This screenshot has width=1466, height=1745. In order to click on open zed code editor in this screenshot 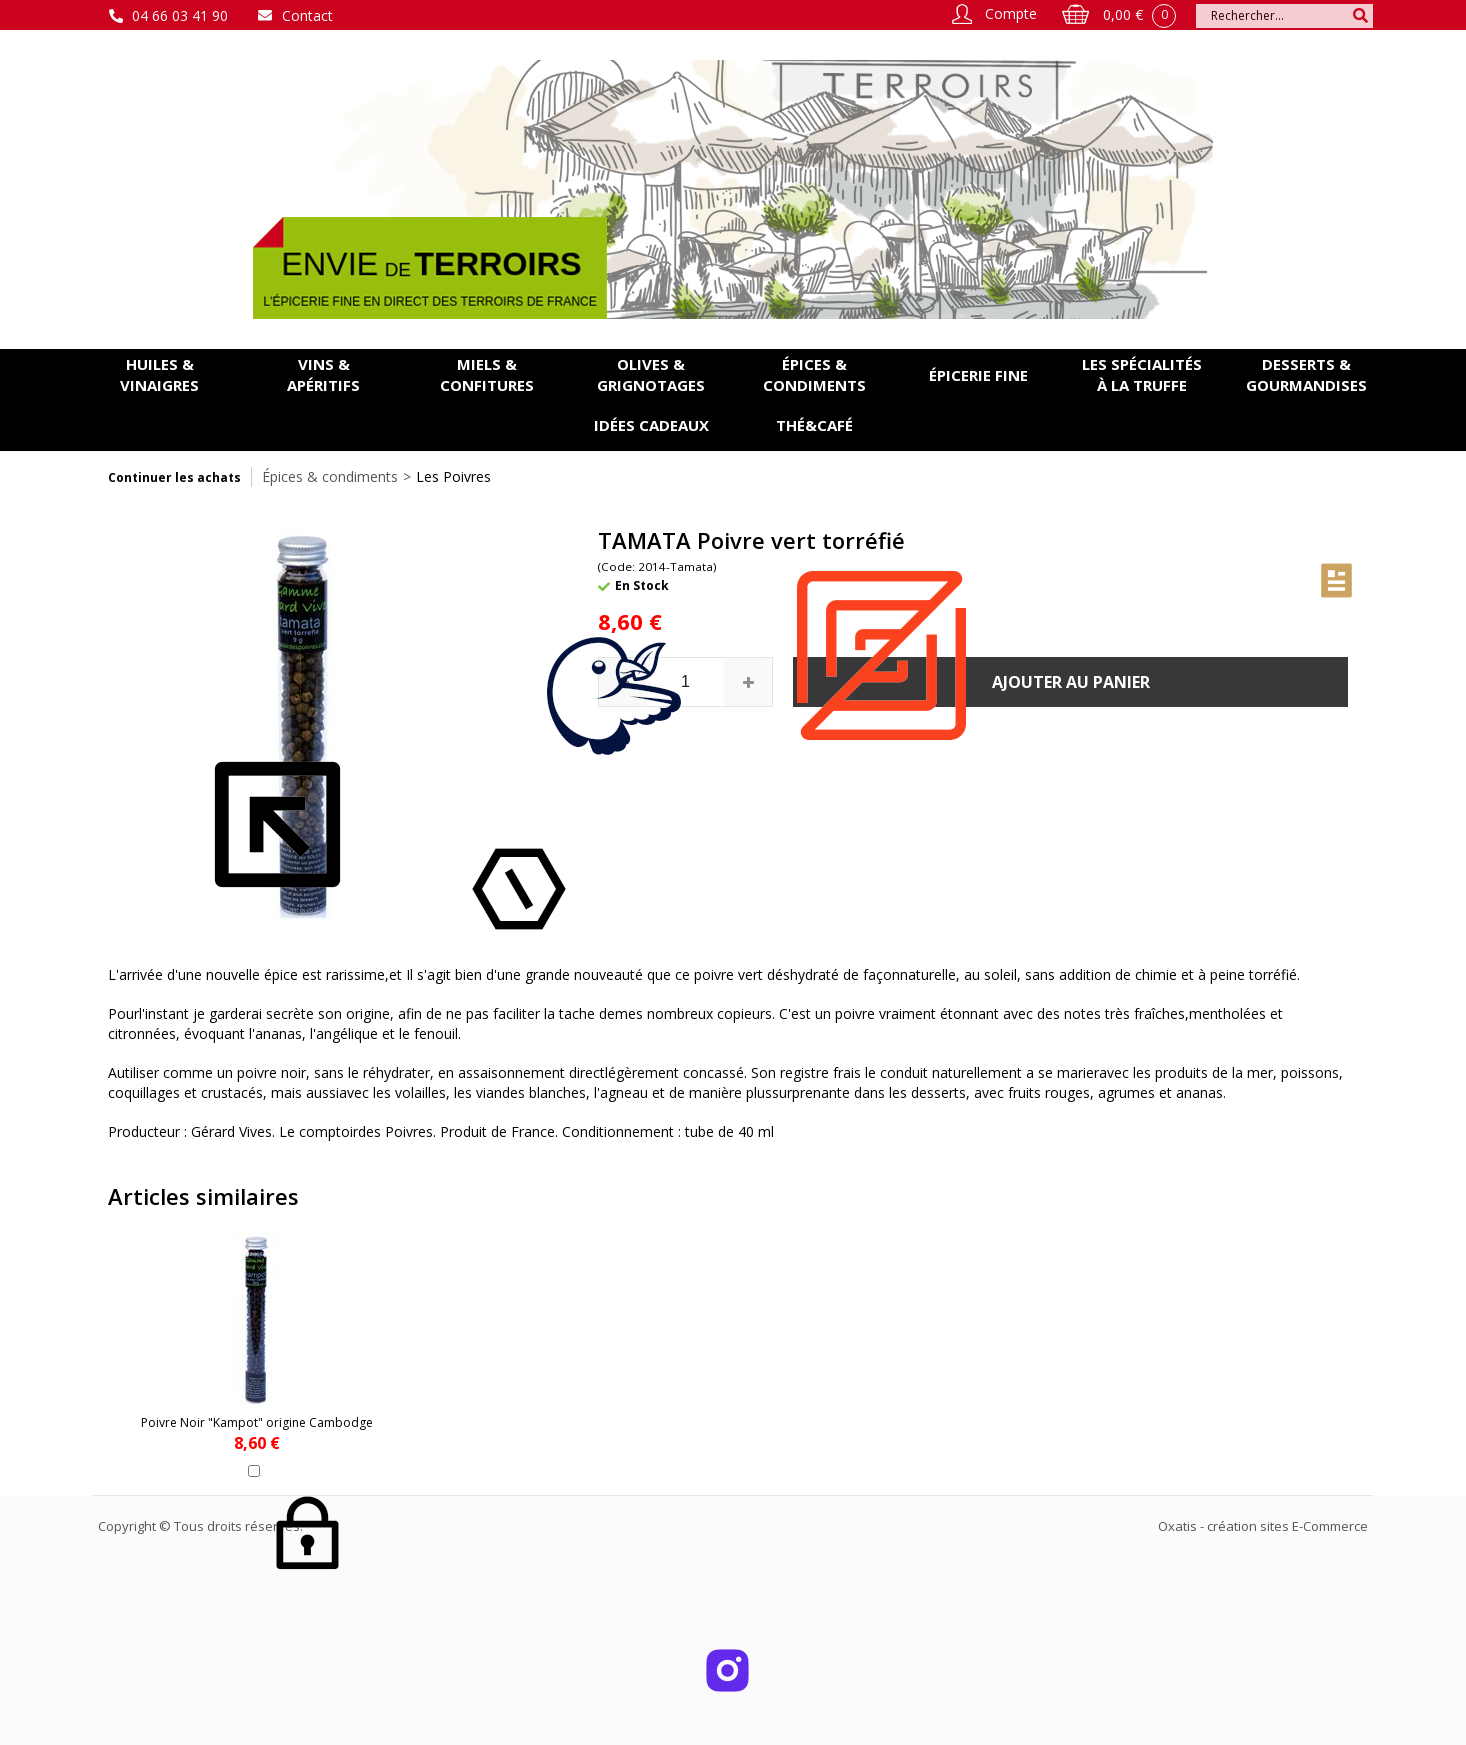, I will do `click(881, 655)`.